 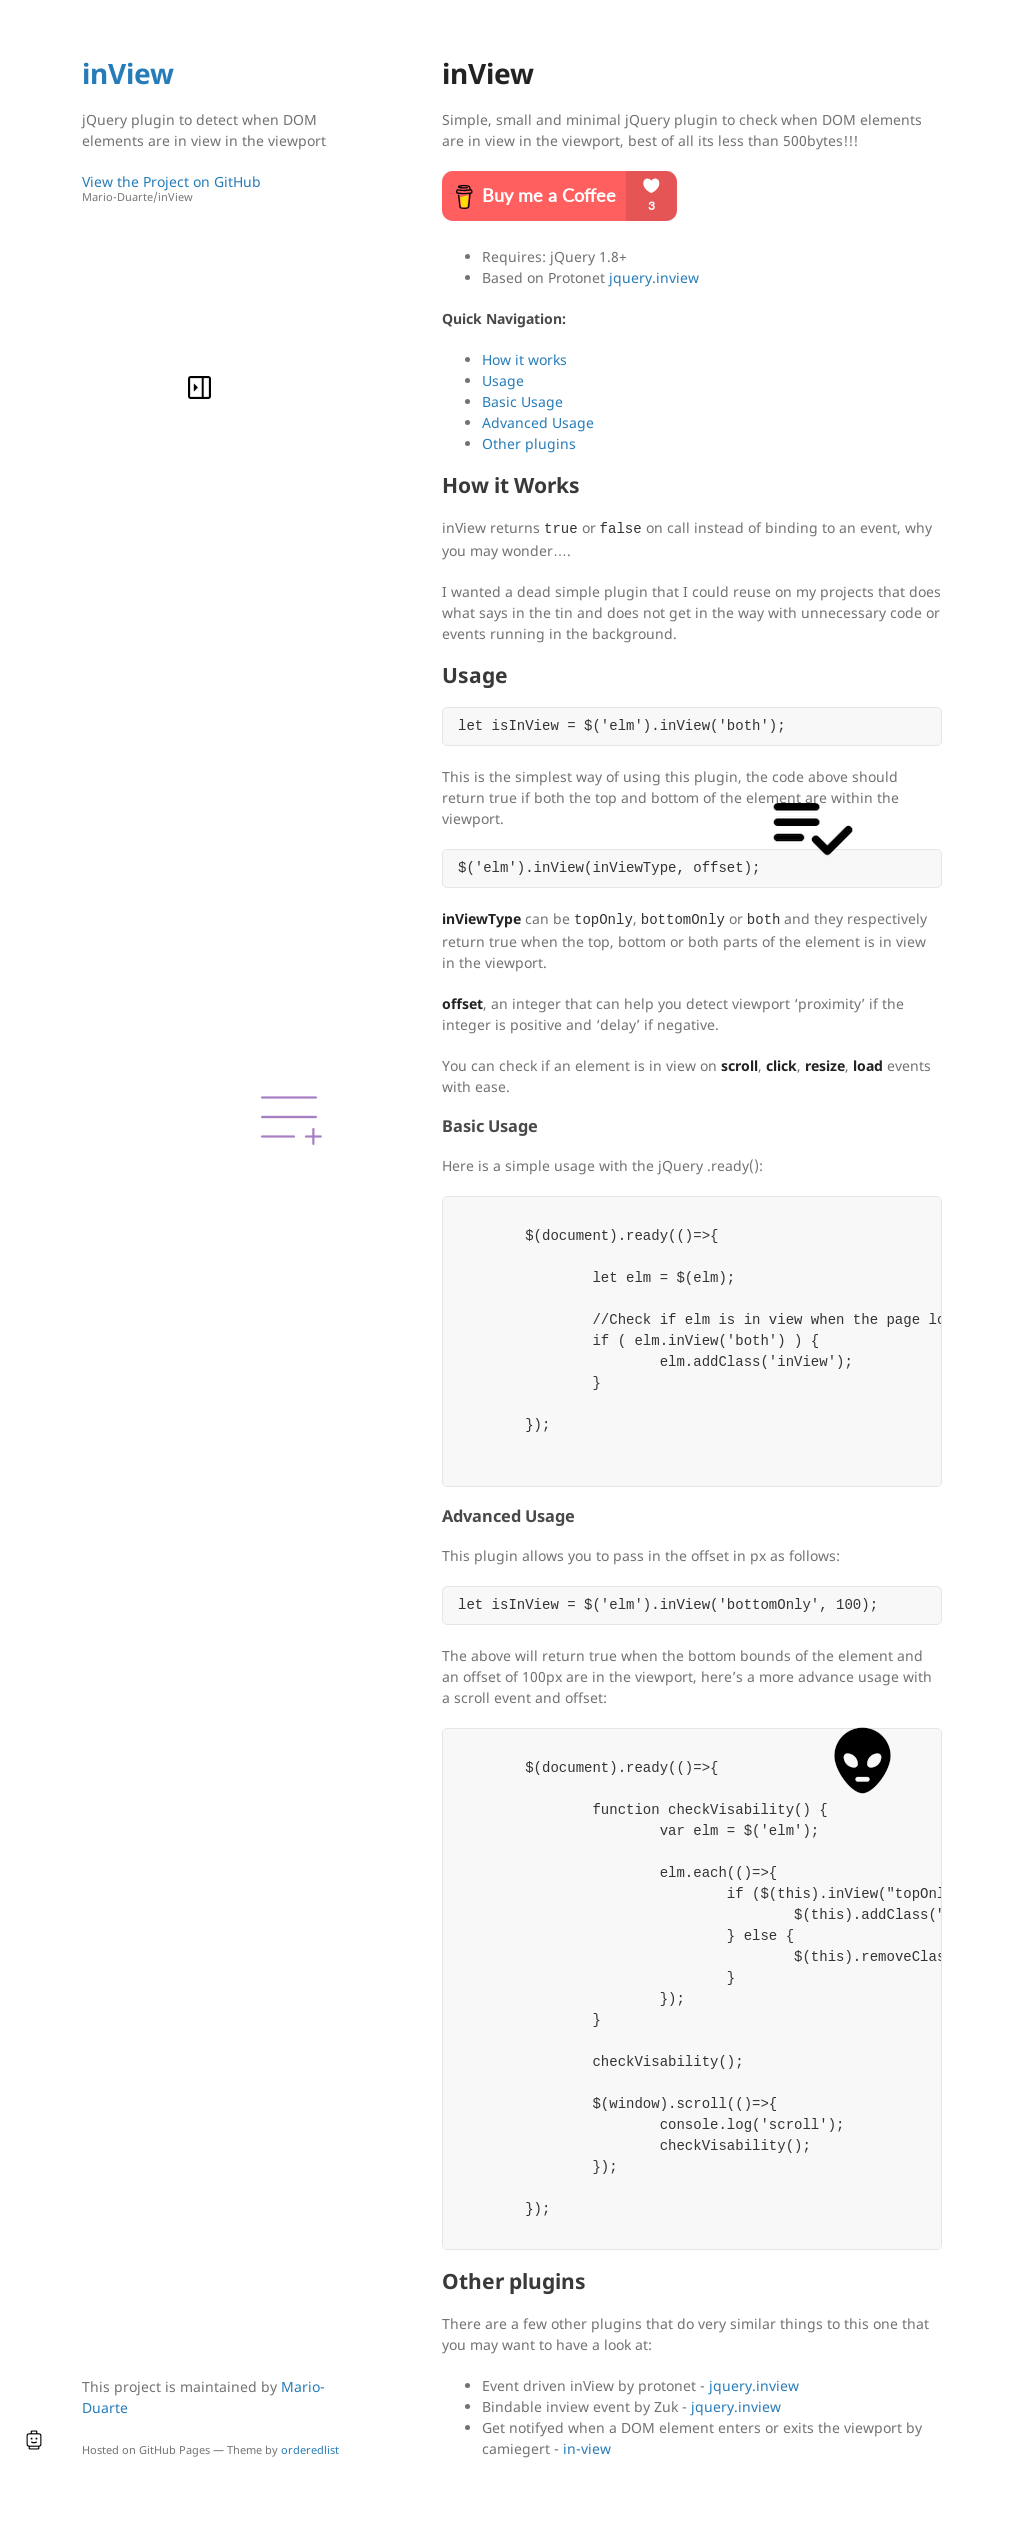 I want to click on item successfully added to playlist, so click(x=812, y=826).